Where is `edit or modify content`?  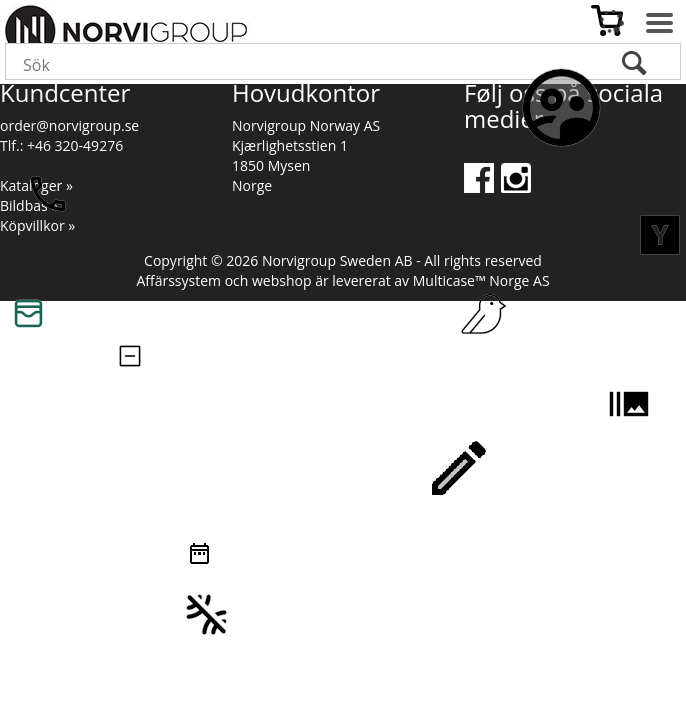 edit or modify content is located at coordinates (459, 468).